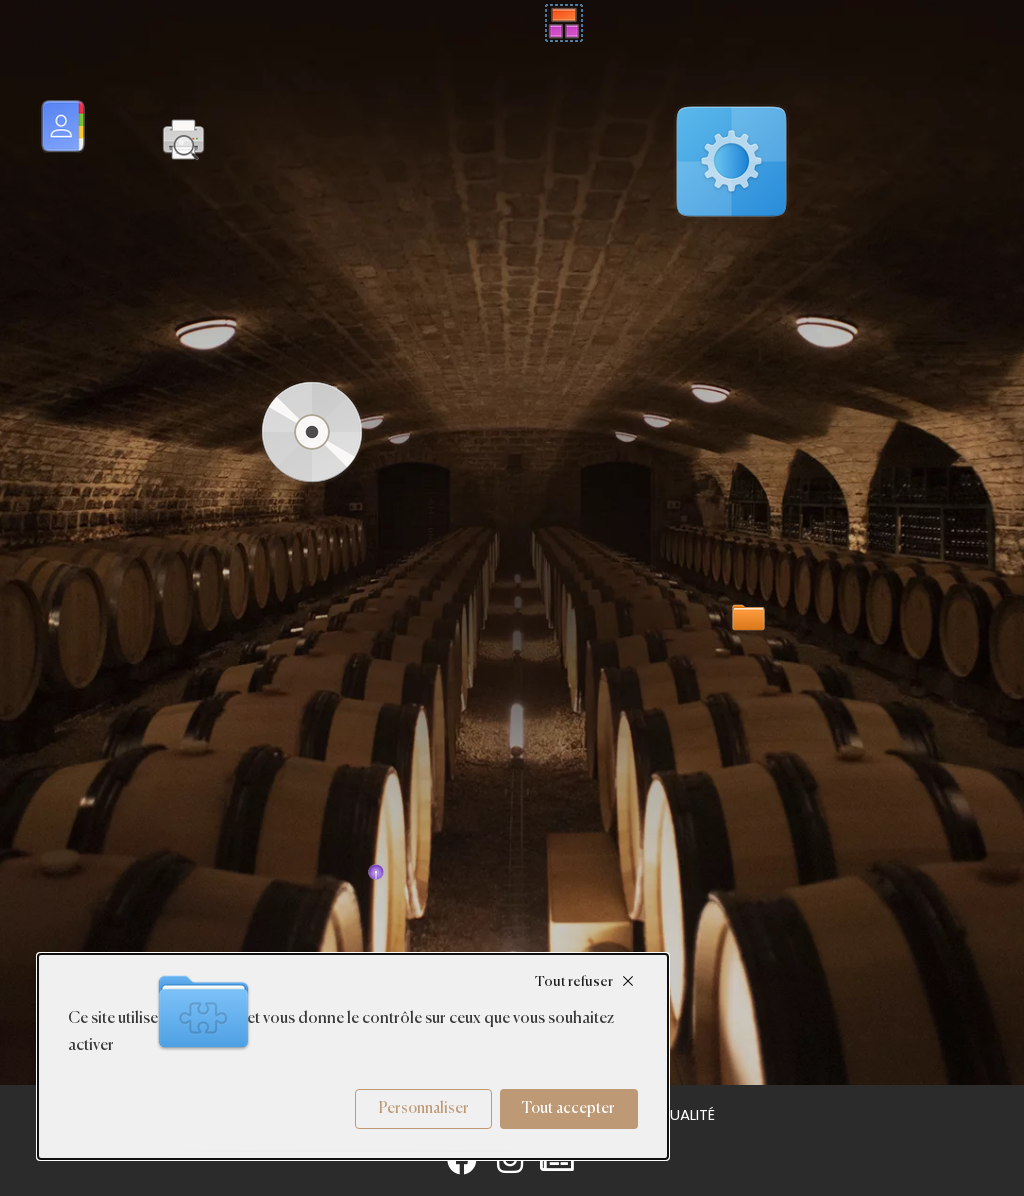 Image resolution: width=1024 pixels, height=1196 pixels. What do you see at coordinates (731, 161) in the screenshot?
I see `access system runtime components` at bounding box center [731, 161].